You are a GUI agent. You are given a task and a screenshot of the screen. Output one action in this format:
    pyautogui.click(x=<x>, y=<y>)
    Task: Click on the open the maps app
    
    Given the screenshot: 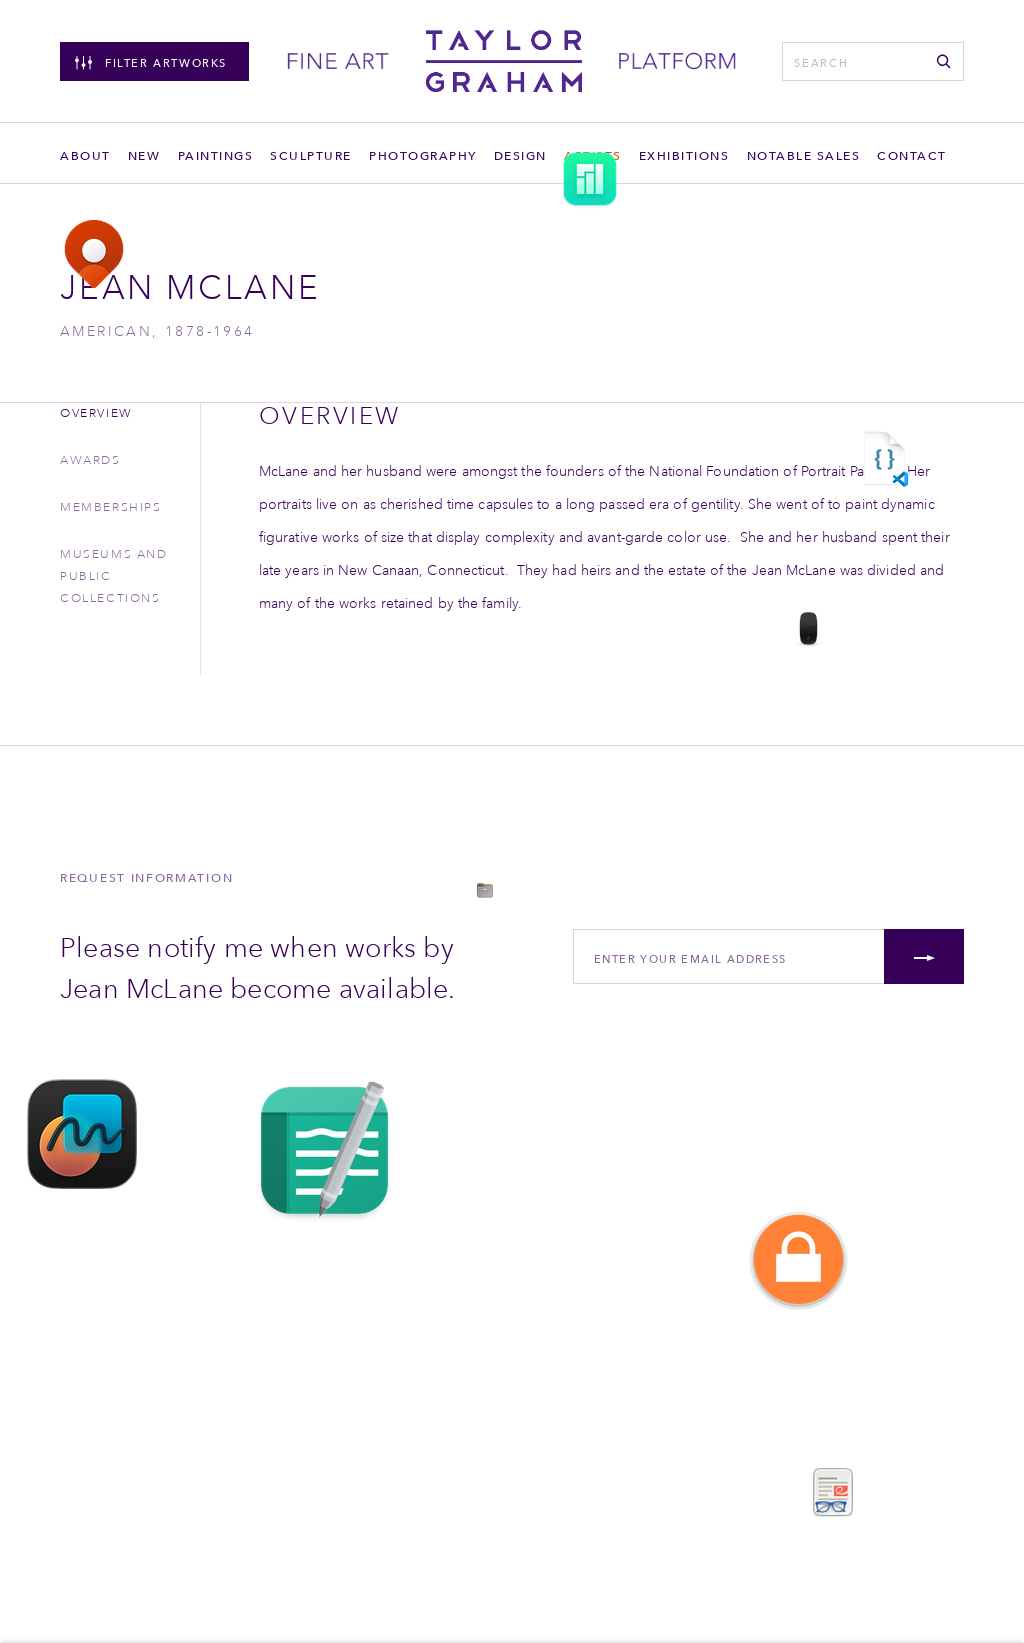 What is the action you would take?
    pyautogui.click(x=94, y=255)
    